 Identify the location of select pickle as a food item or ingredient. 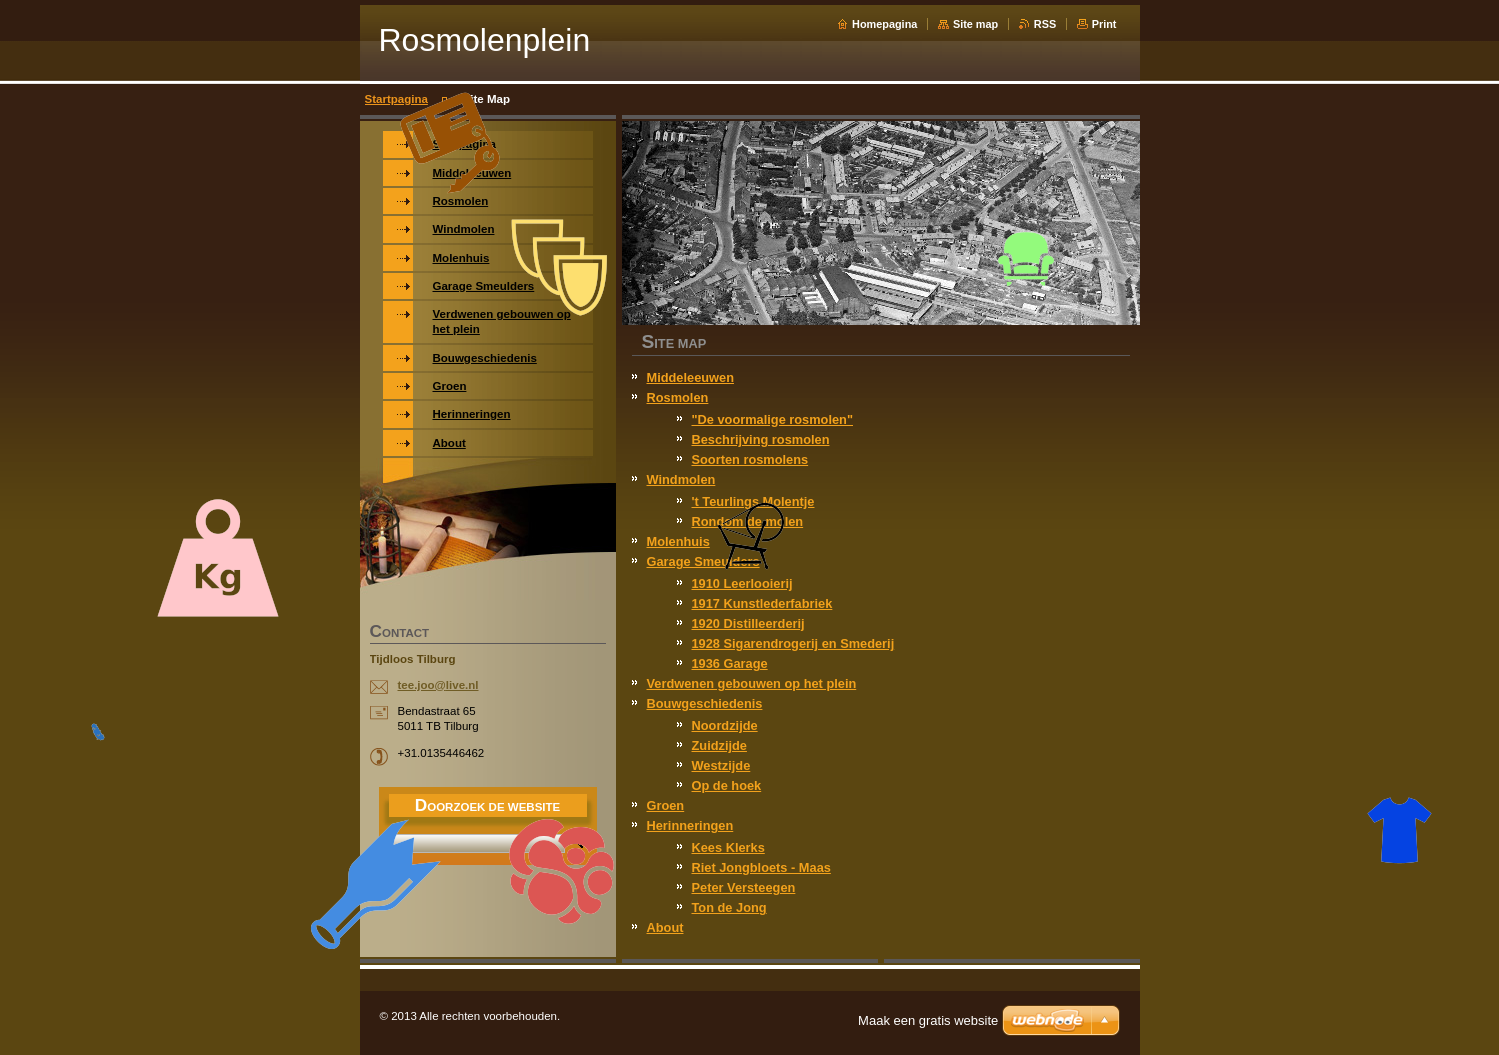
(98, 732).